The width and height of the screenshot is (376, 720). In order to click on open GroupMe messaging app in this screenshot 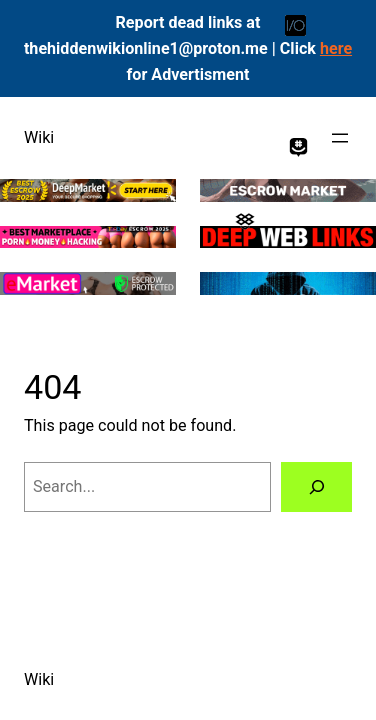, I will do `click(298, 147)`.